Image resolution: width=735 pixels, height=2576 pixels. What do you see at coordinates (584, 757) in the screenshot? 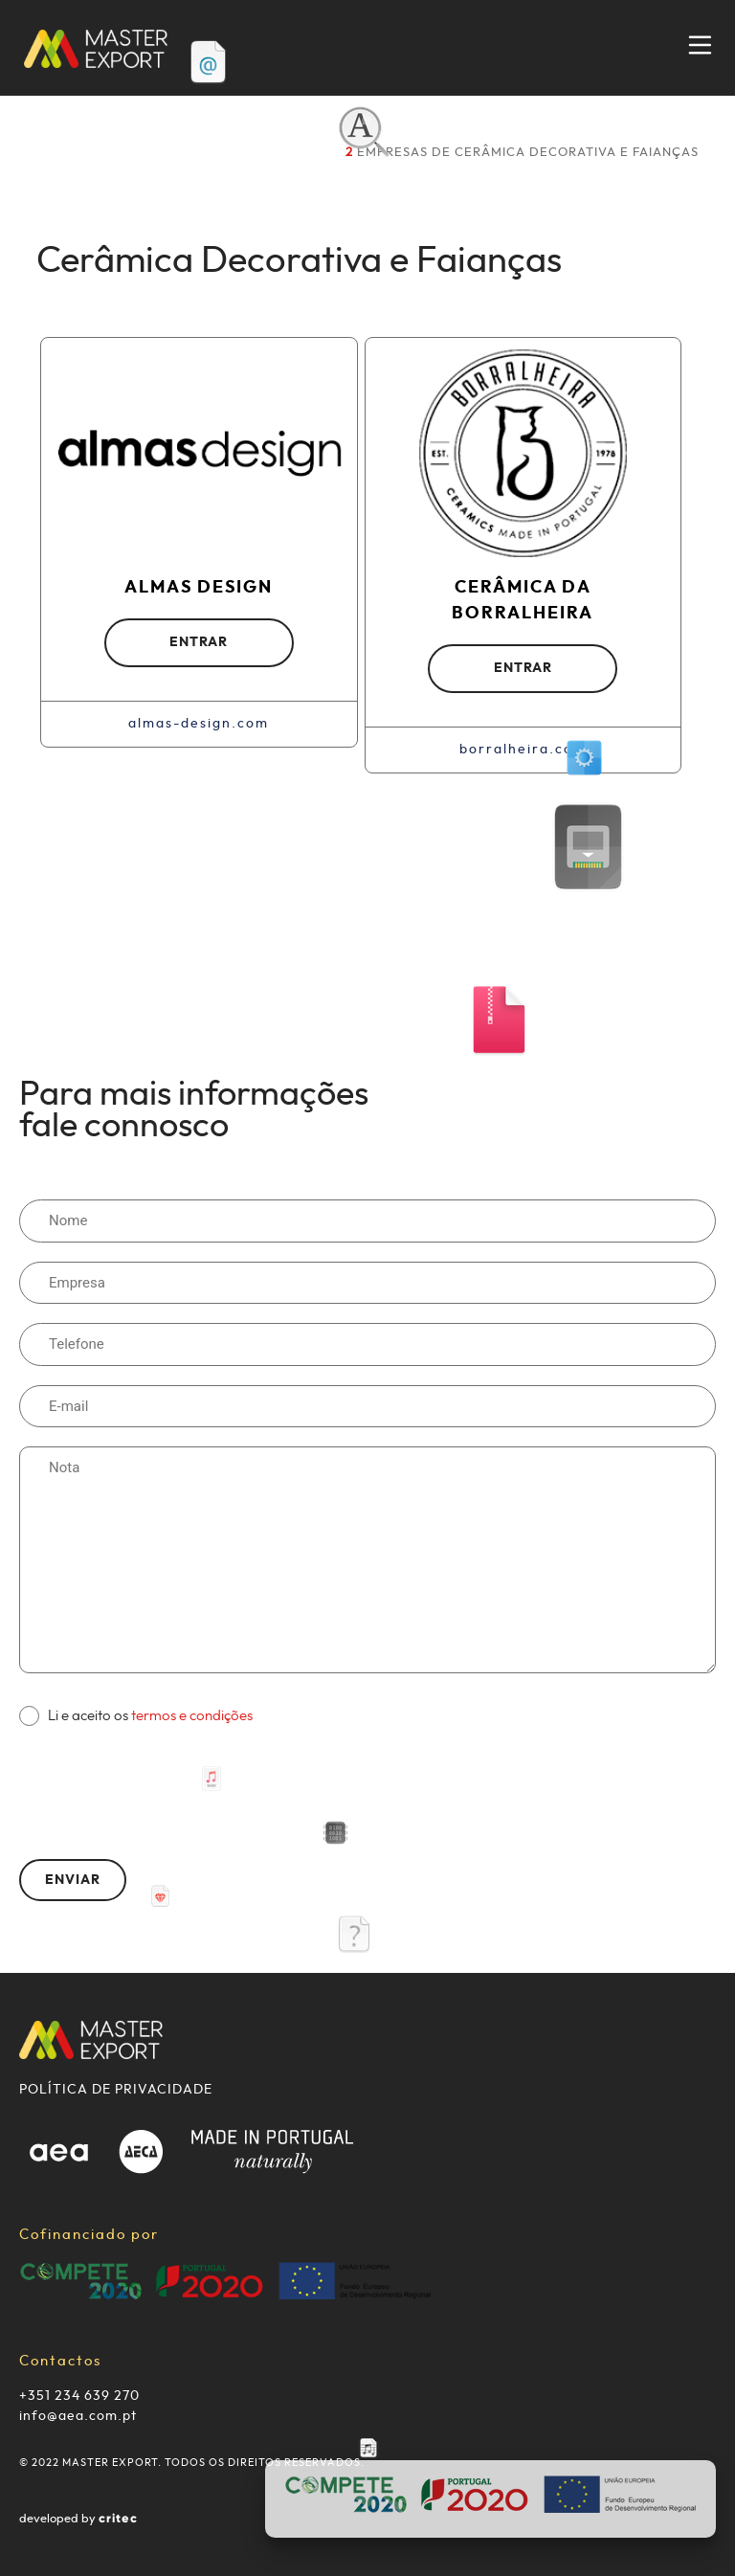
I see `access system runtime components` at bounding box center [584, 757].